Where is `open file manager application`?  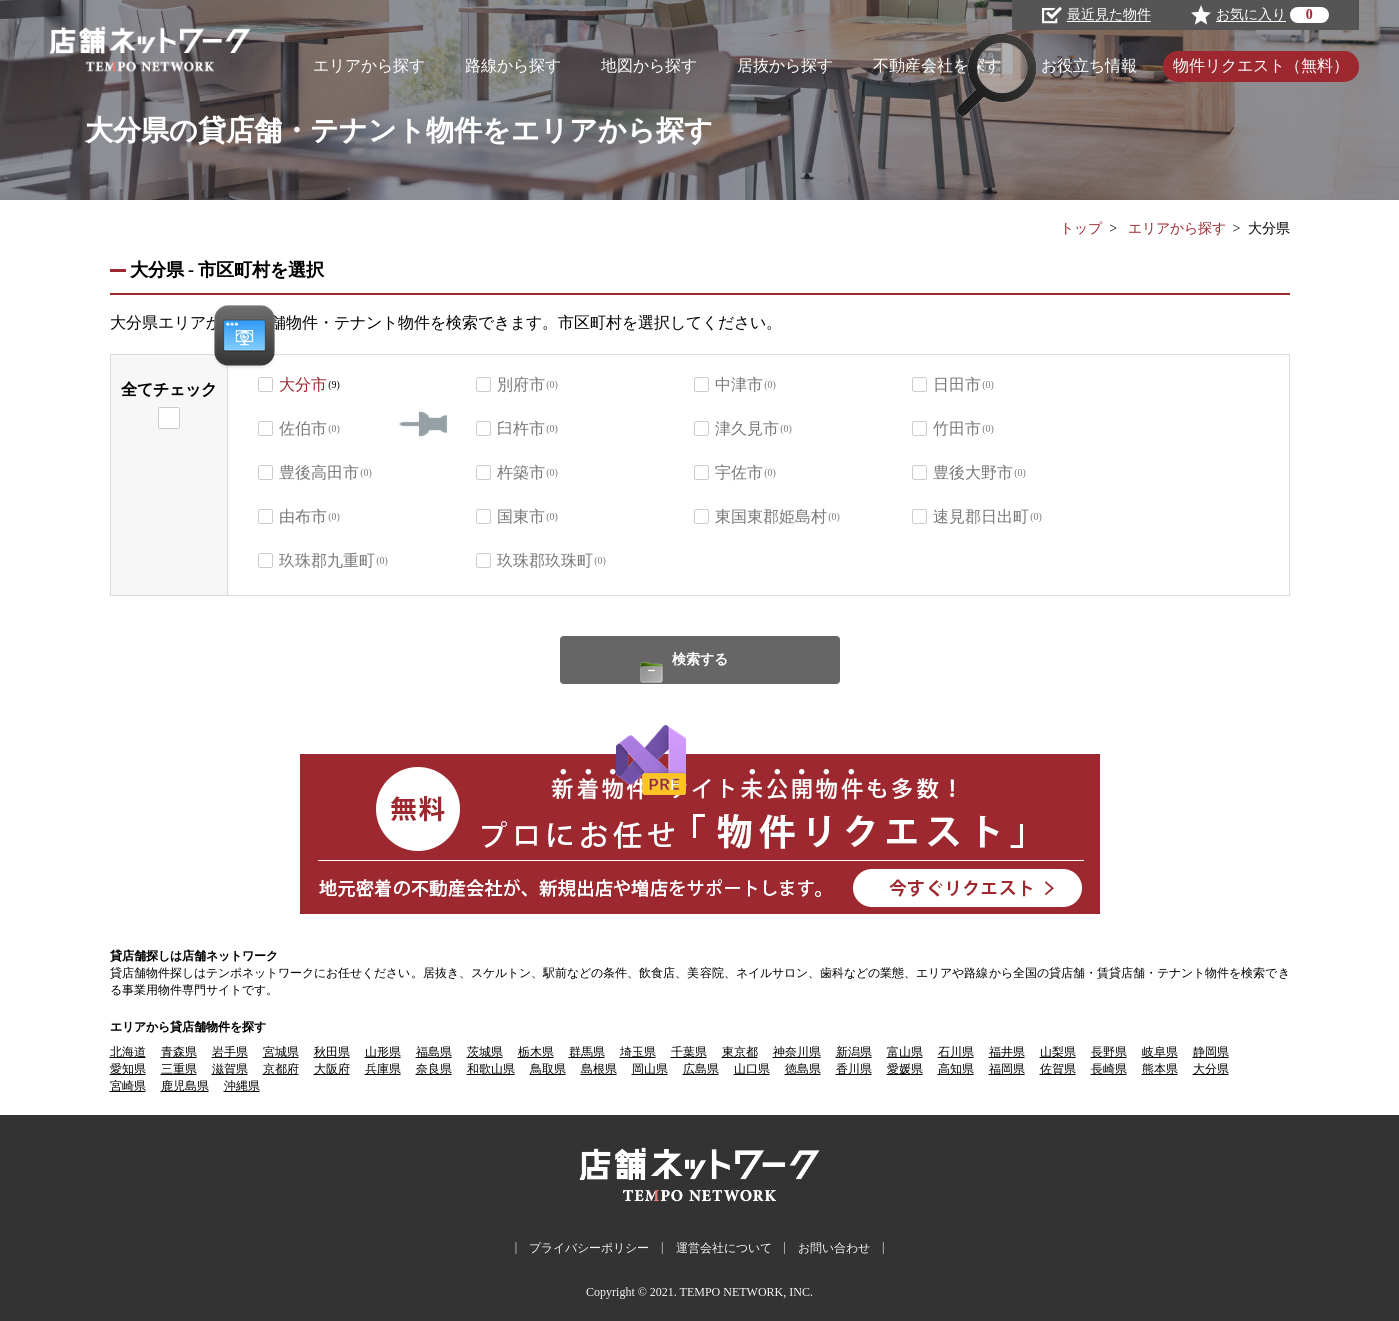 open file manager application is located at coordinates (651, 672).